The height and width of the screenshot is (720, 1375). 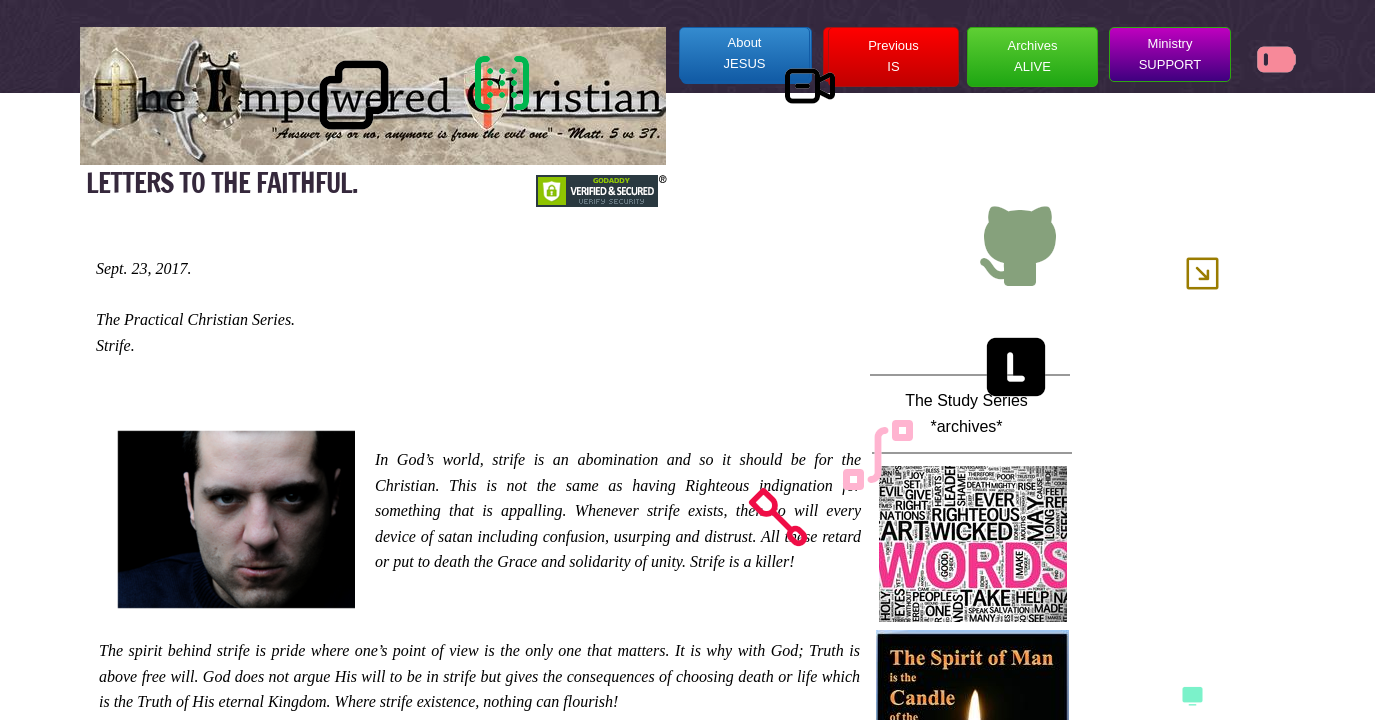 I want to click on view data in matrix or grid format, so click(x=502, y=83).